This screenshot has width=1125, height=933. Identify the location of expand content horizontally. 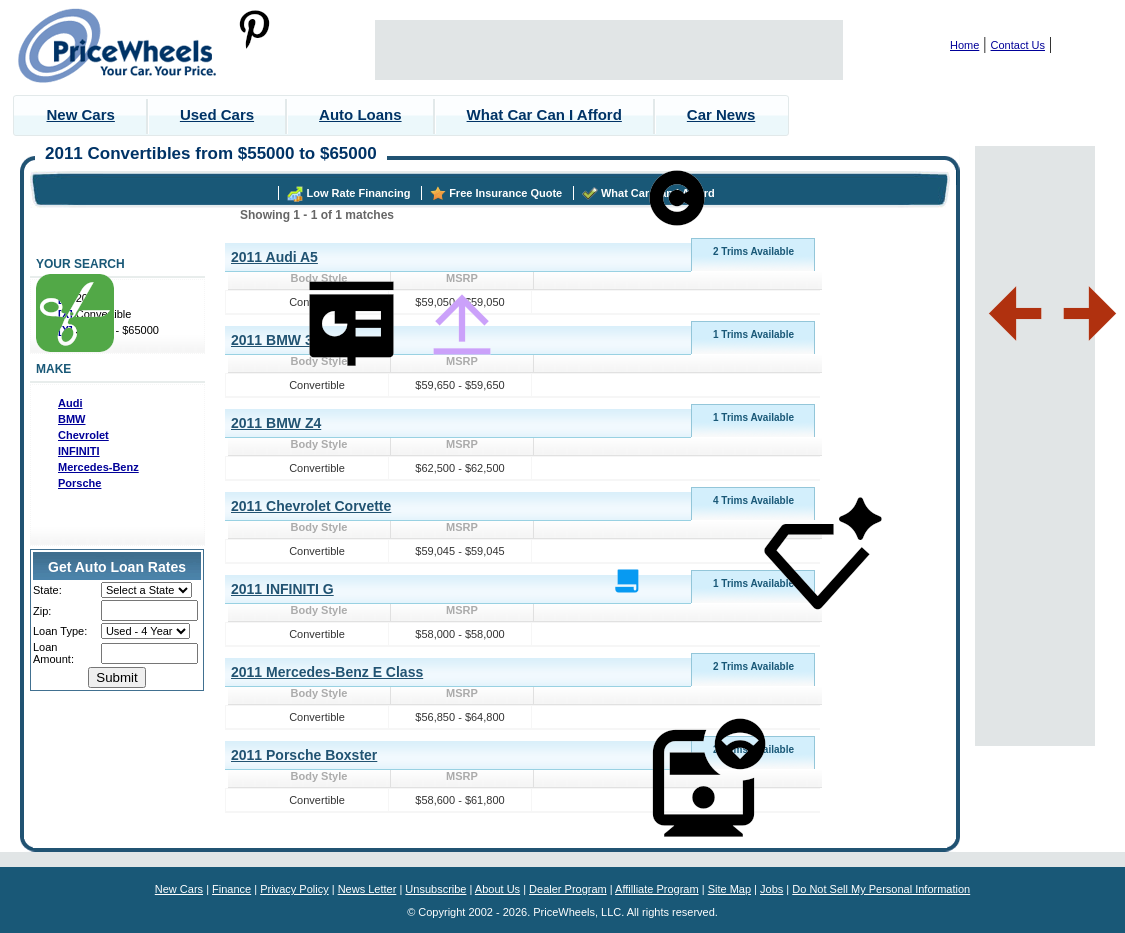
(1052, 313).